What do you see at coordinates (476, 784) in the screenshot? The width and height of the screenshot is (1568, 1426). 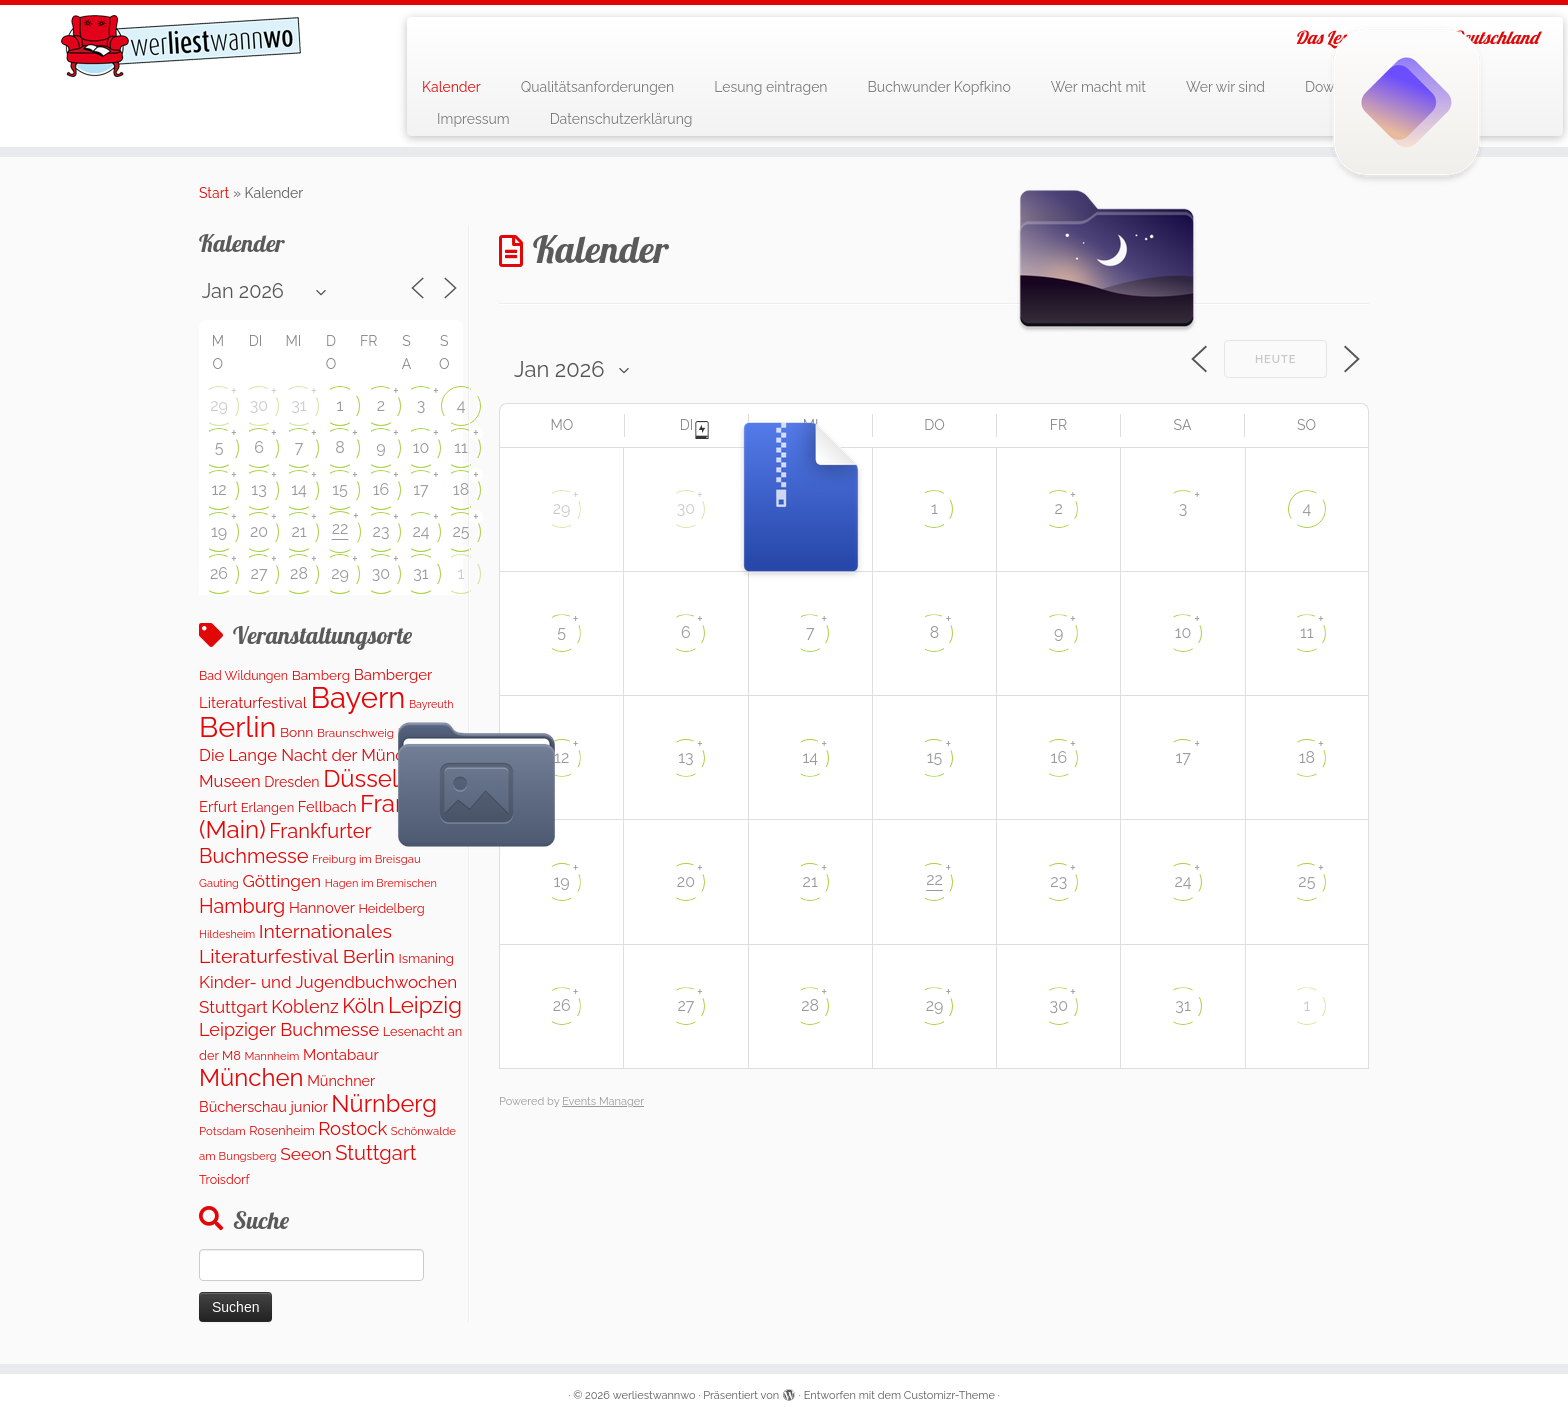 I see `open your images folder` at bounding box center [476, 784].